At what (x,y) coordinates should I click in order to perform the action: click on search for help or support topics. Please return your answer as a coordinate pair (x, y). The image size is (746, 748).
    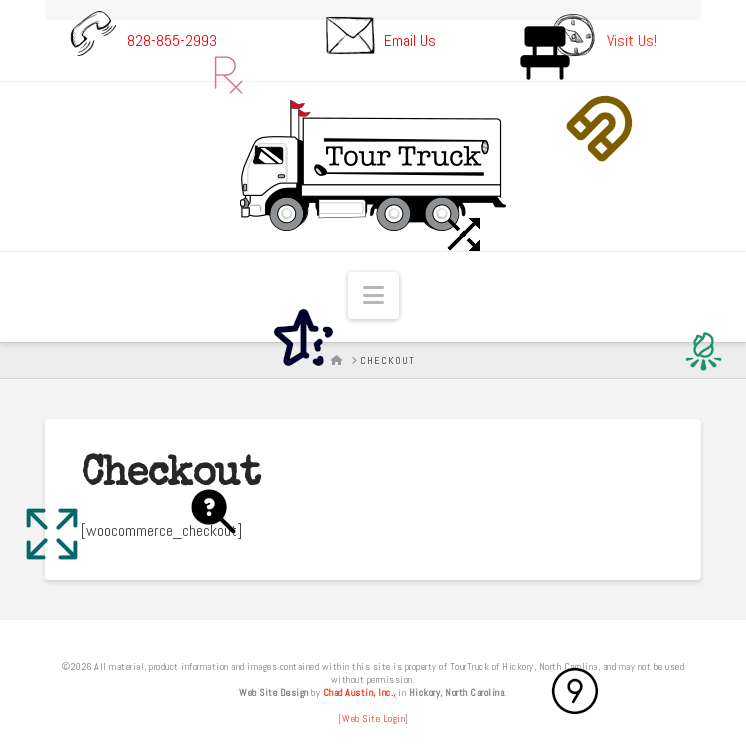
    Looking at the image, I should click on (213, 511).